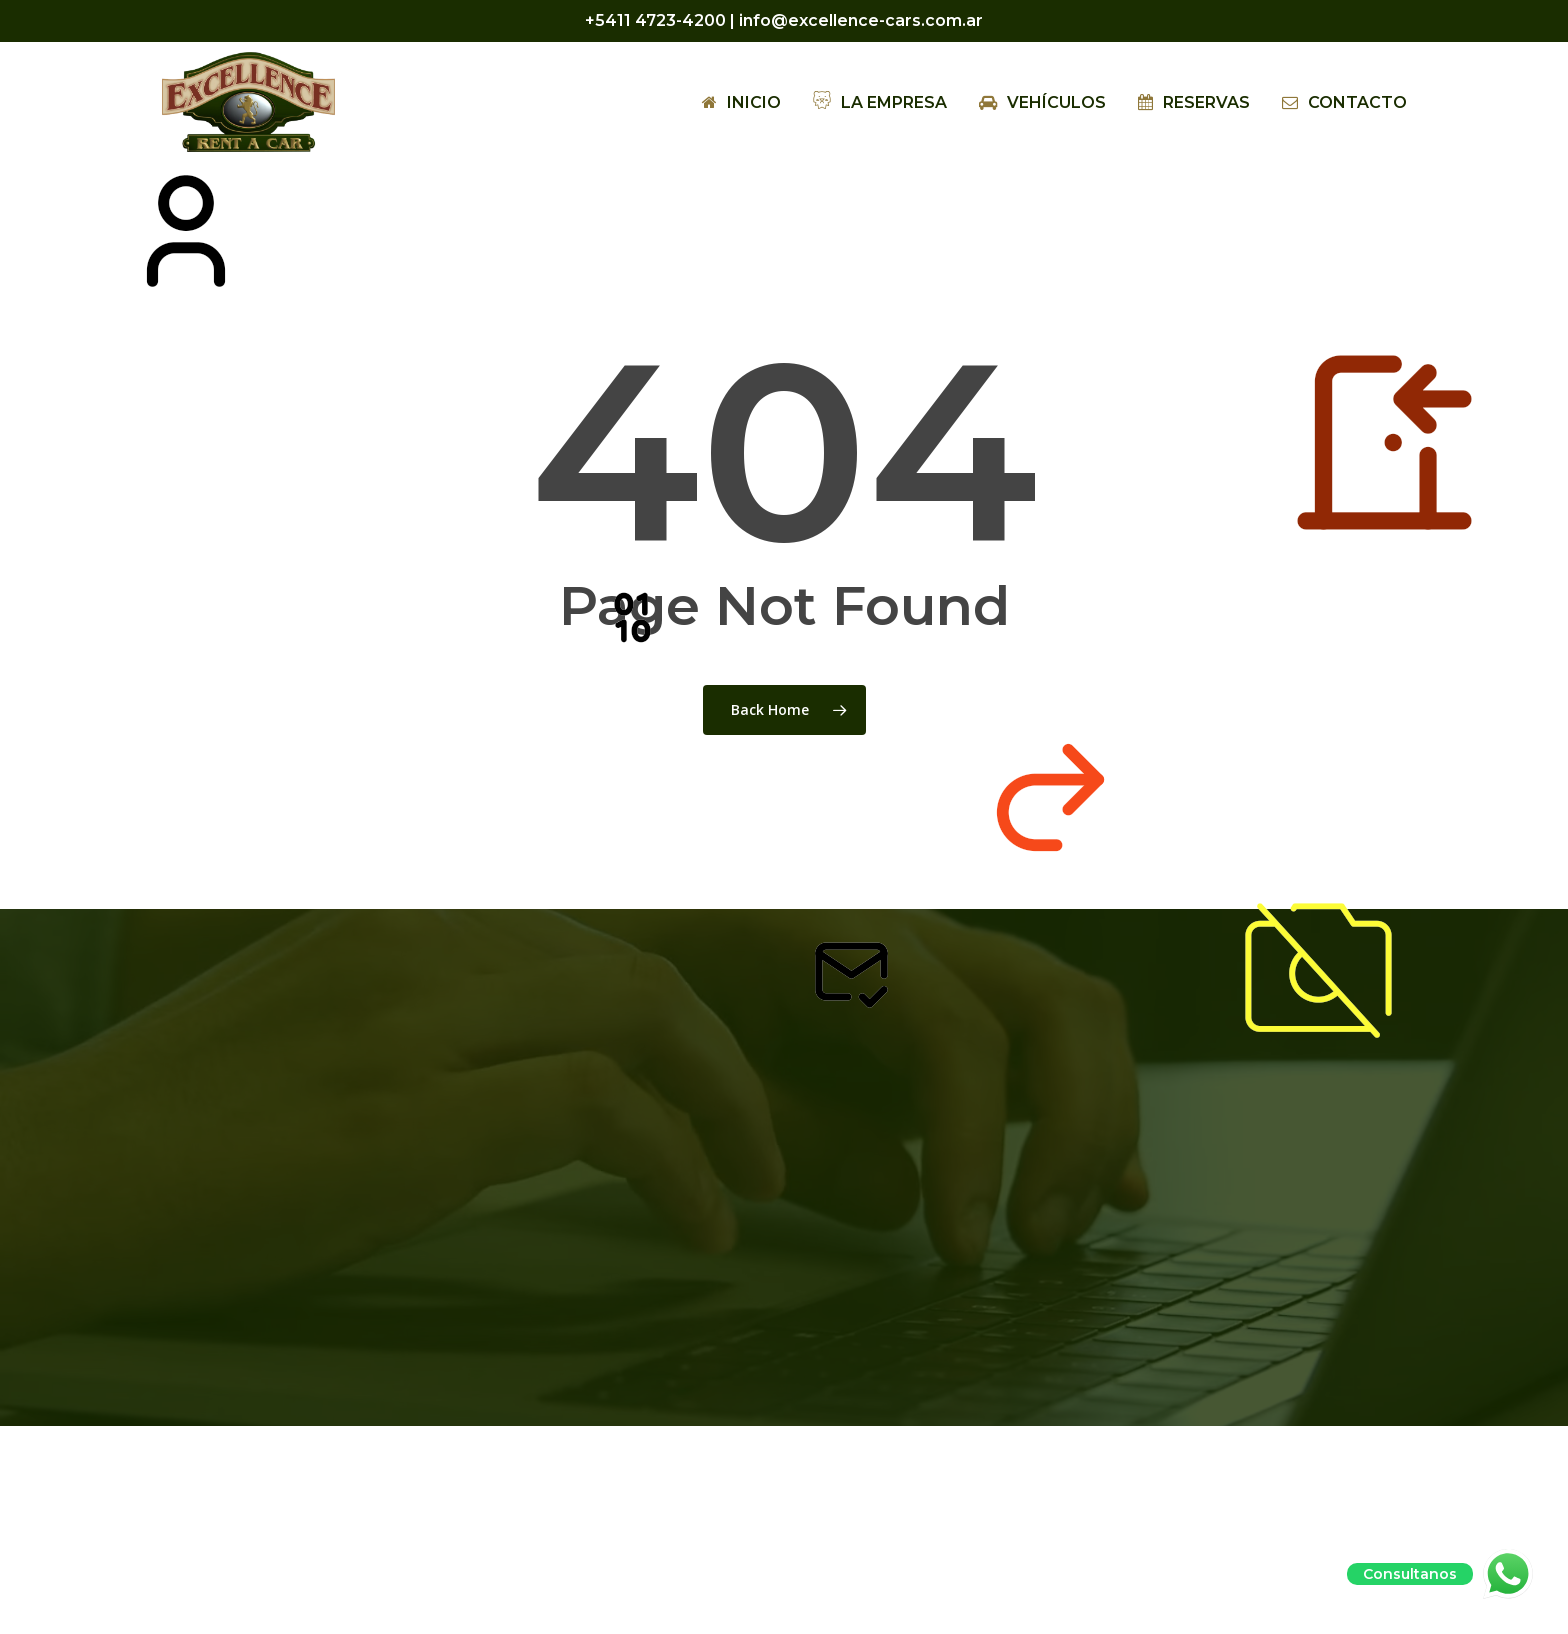 Image resolution: width=1568 pixels, height=1634 pixels. I want to click on view your profile, so click(186, 231).